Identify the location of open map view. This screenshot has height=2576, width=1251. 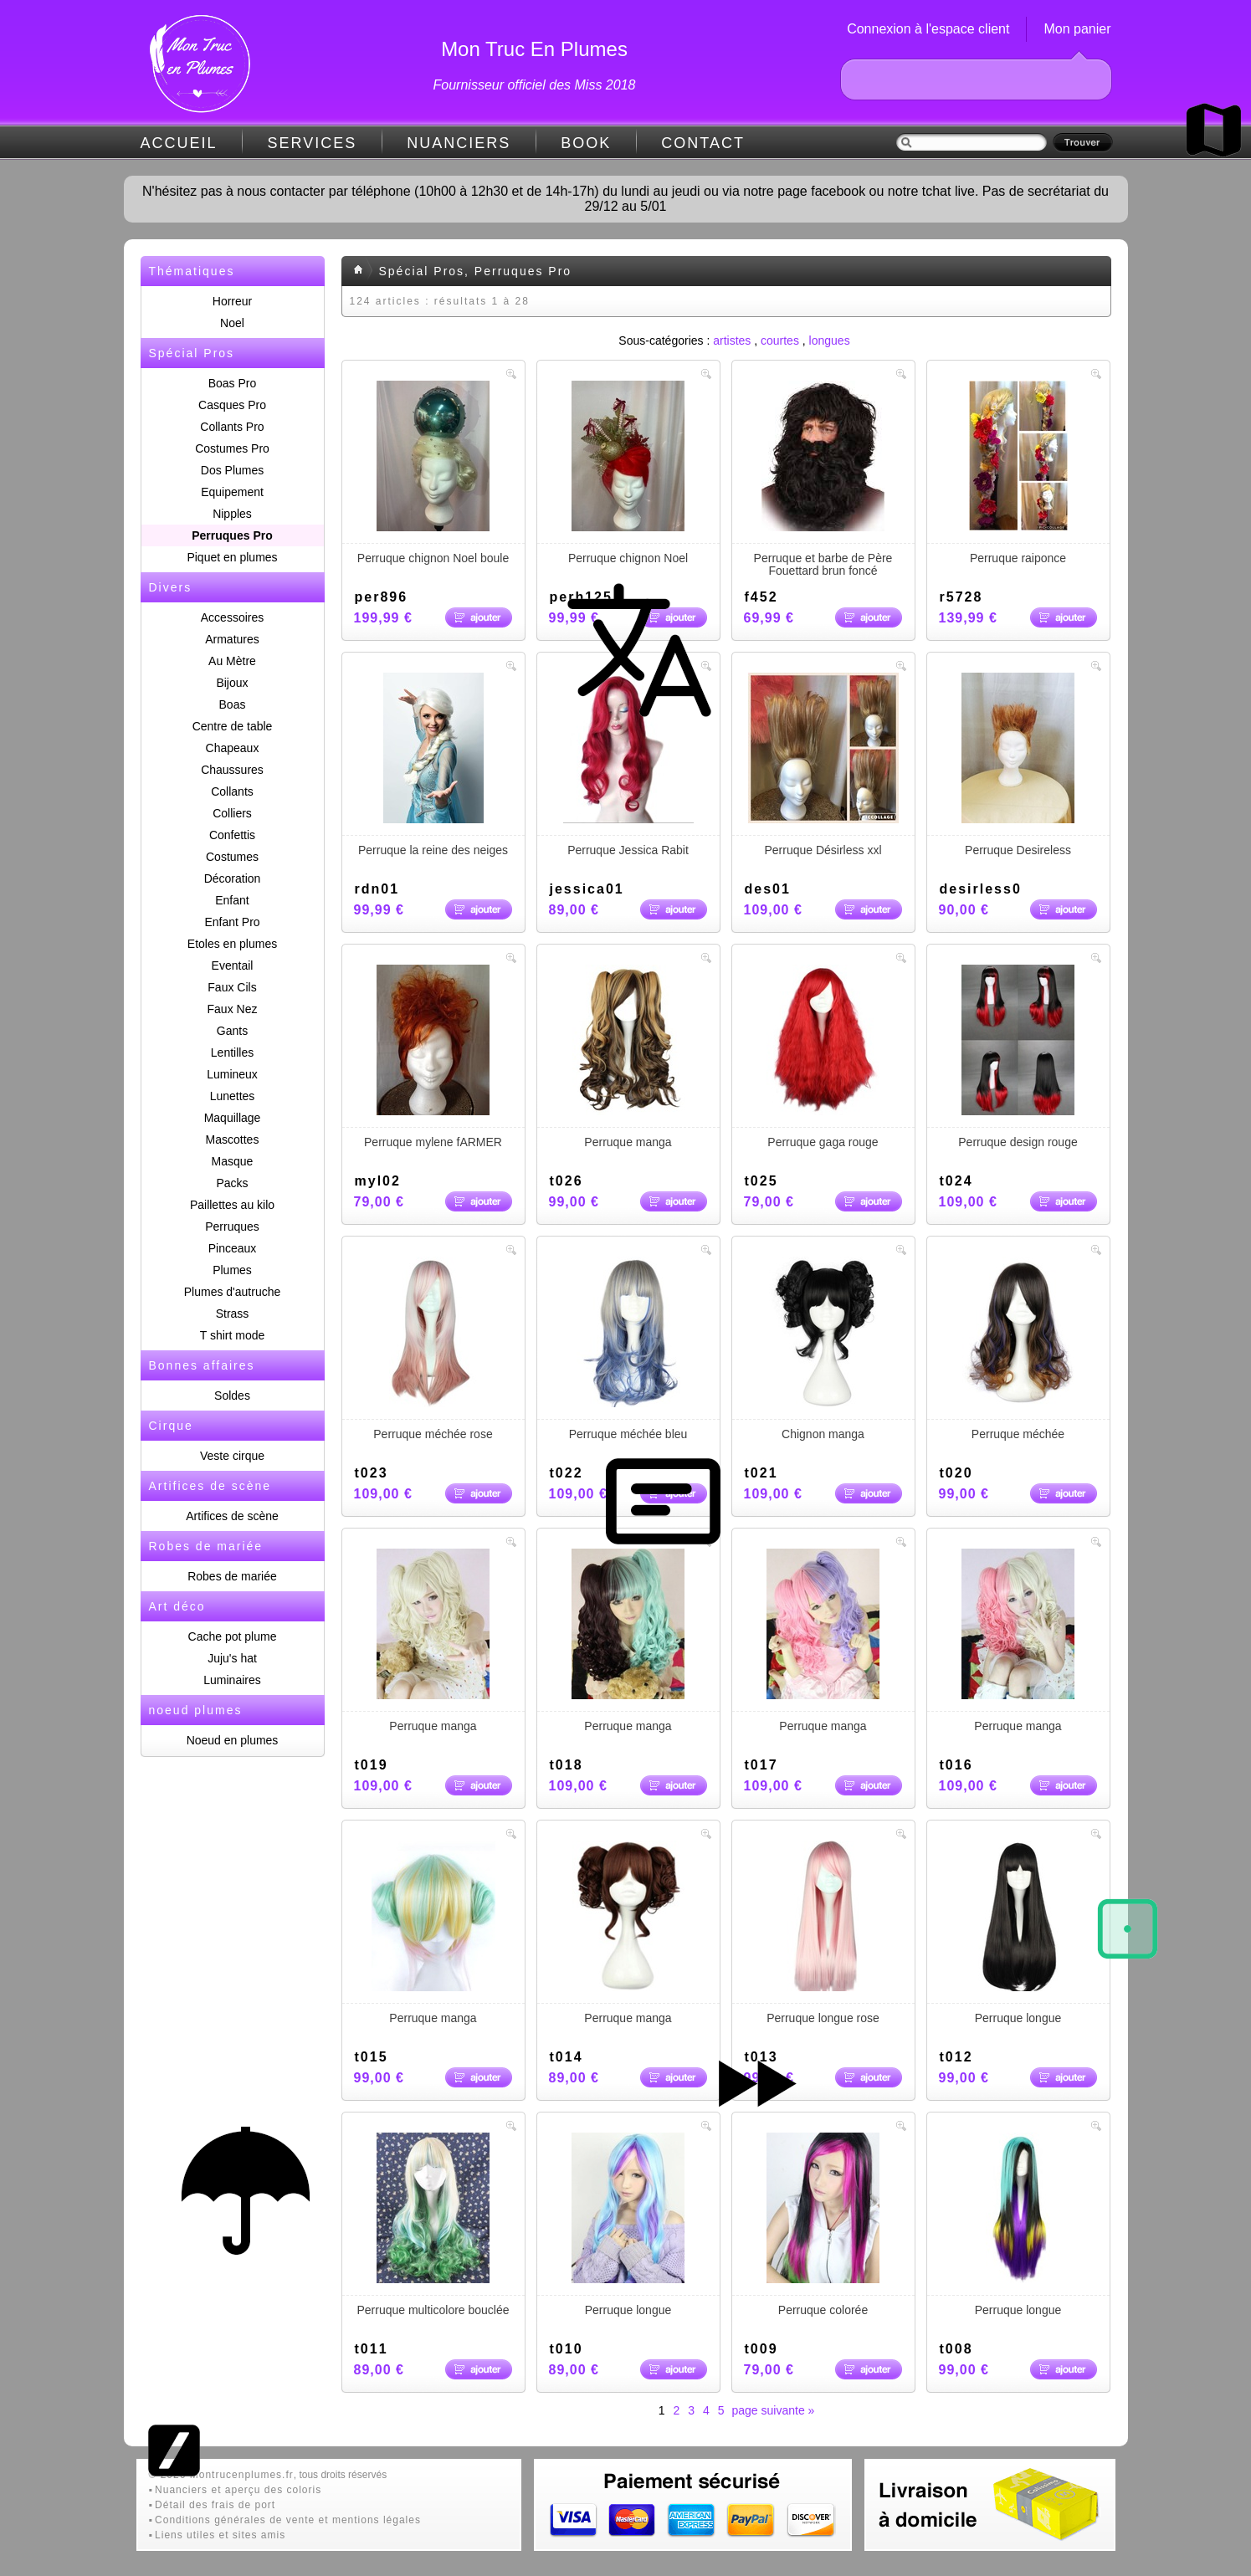
(1213, 130).